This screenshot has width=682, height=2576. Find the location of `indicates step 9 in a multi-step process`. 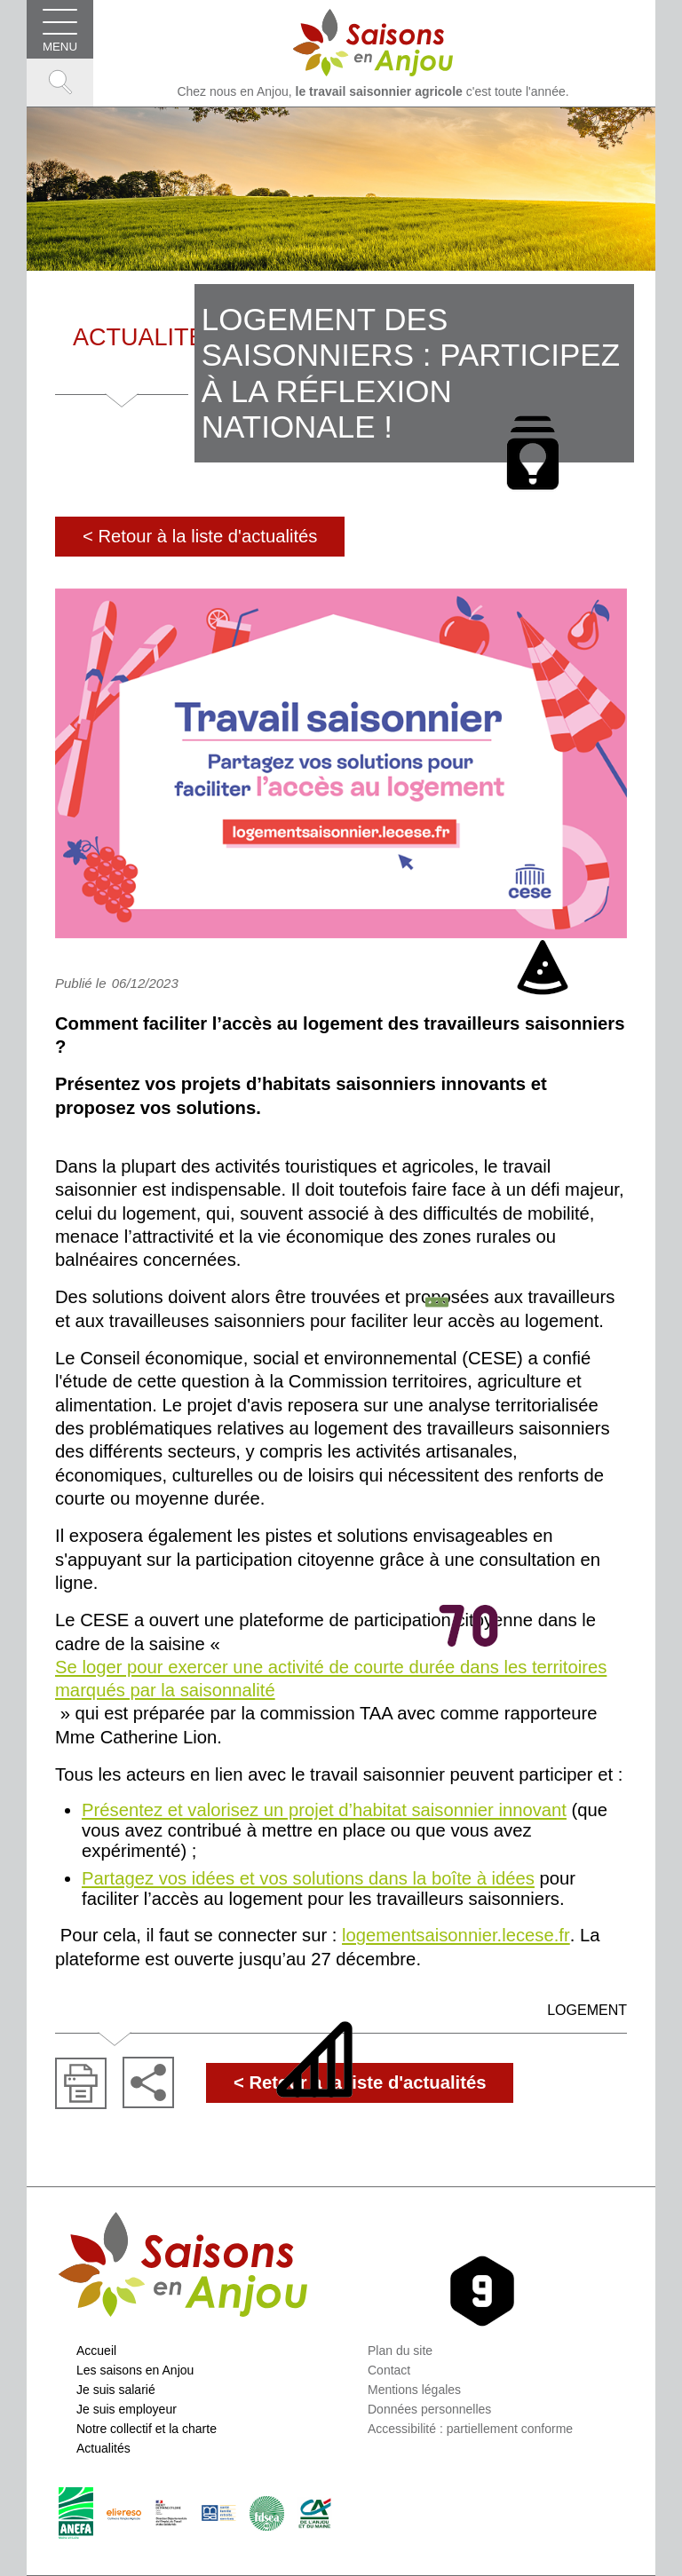

indicates step 9 in a multi-step process is located at coordinates (482, 2291).